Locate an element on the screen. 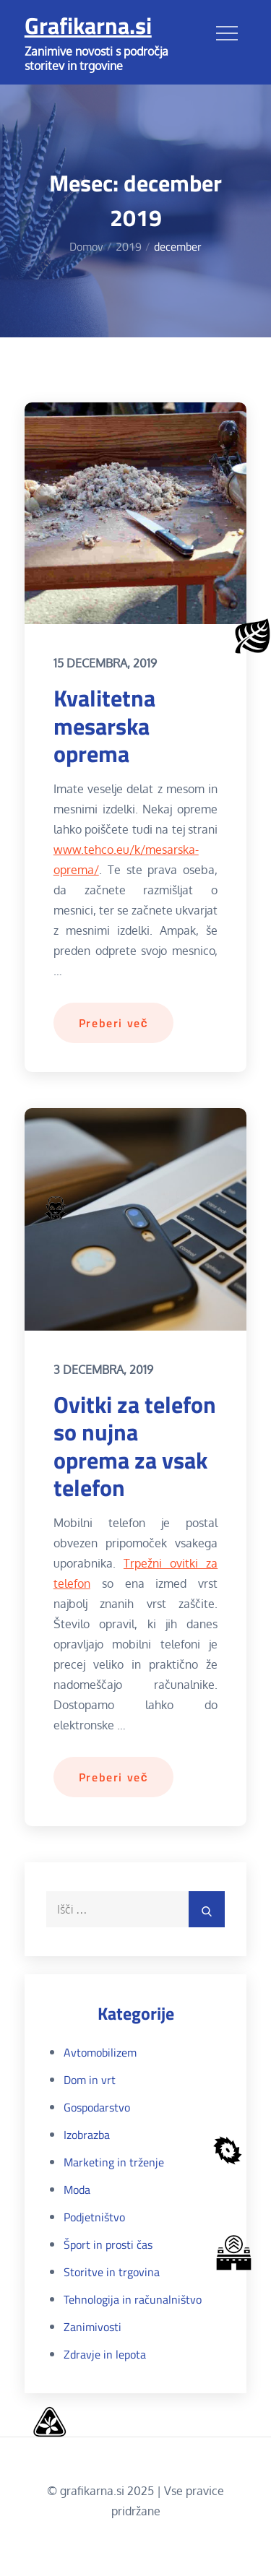 The height and width of the screenshot is (2576, 271). represents a military or defensive structure in a game is located at coordinates (233, 2252).